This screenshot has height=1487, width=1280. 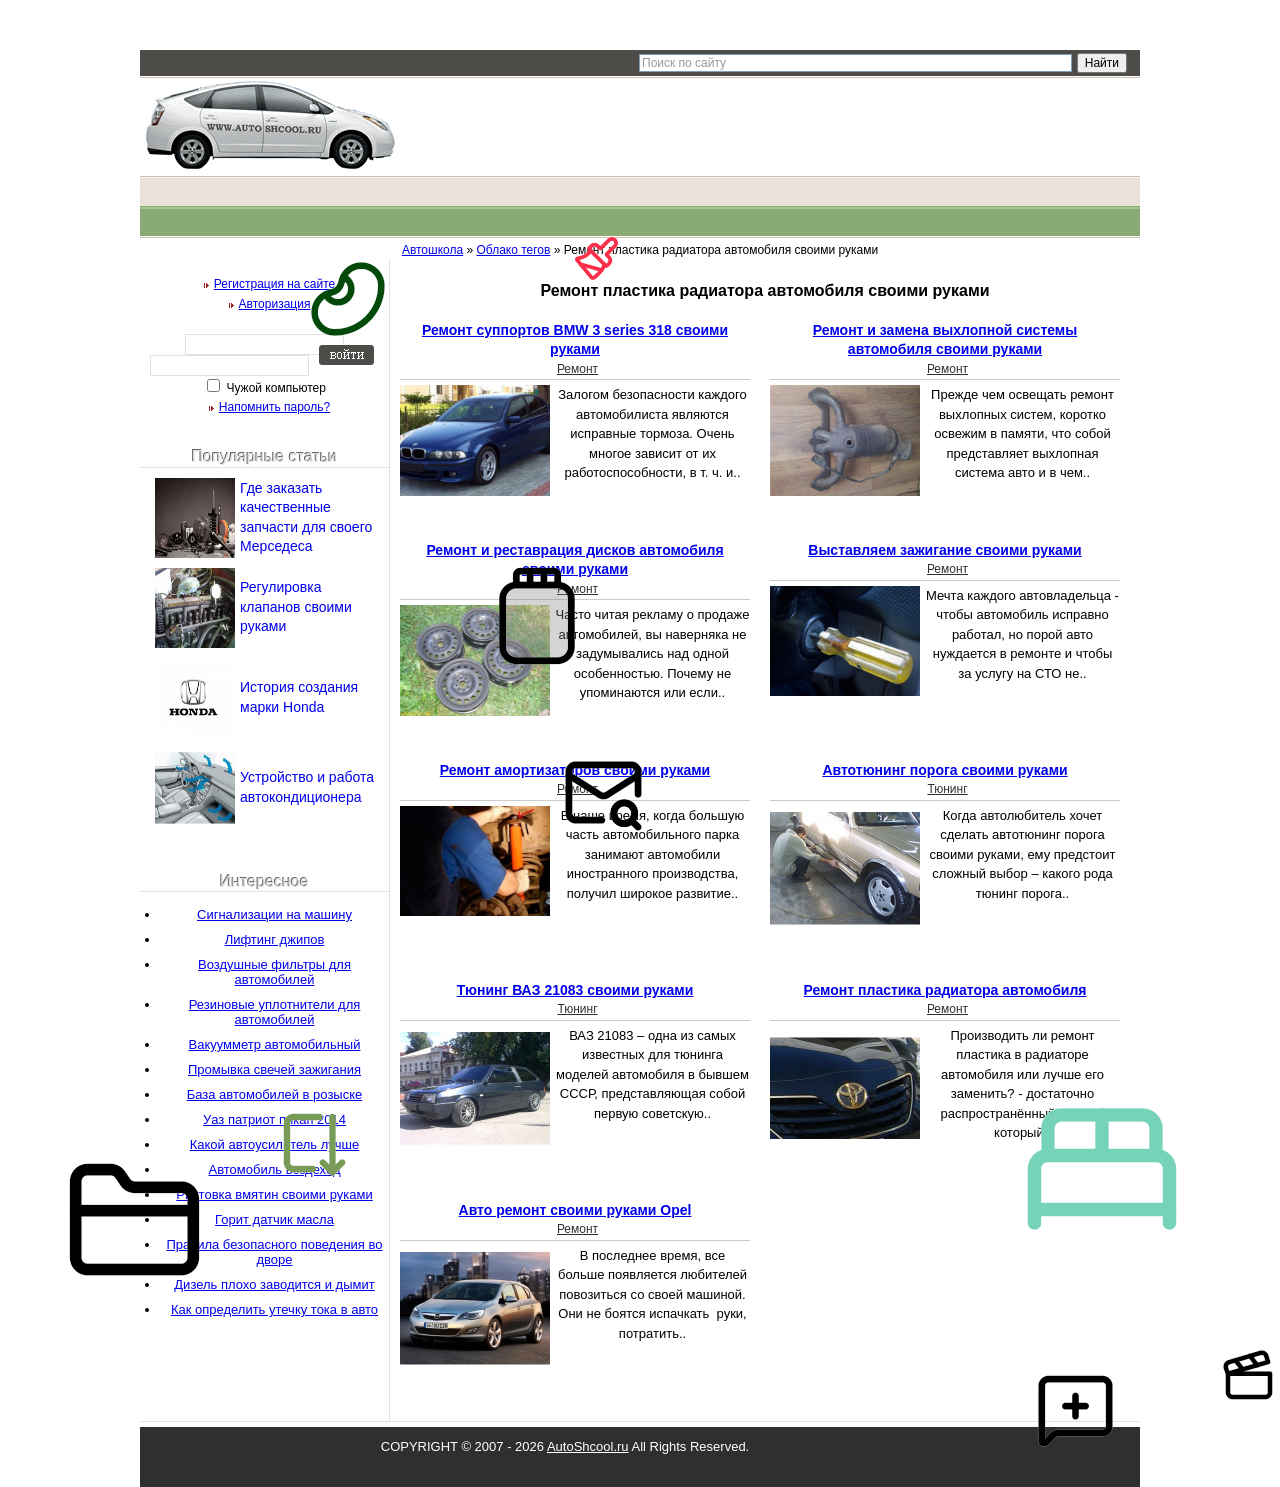 What do you see at coordinates (1102, 1169) in the screenshot?
I see `view hotel or accommodation options` at bounding box center [1102, 1169].